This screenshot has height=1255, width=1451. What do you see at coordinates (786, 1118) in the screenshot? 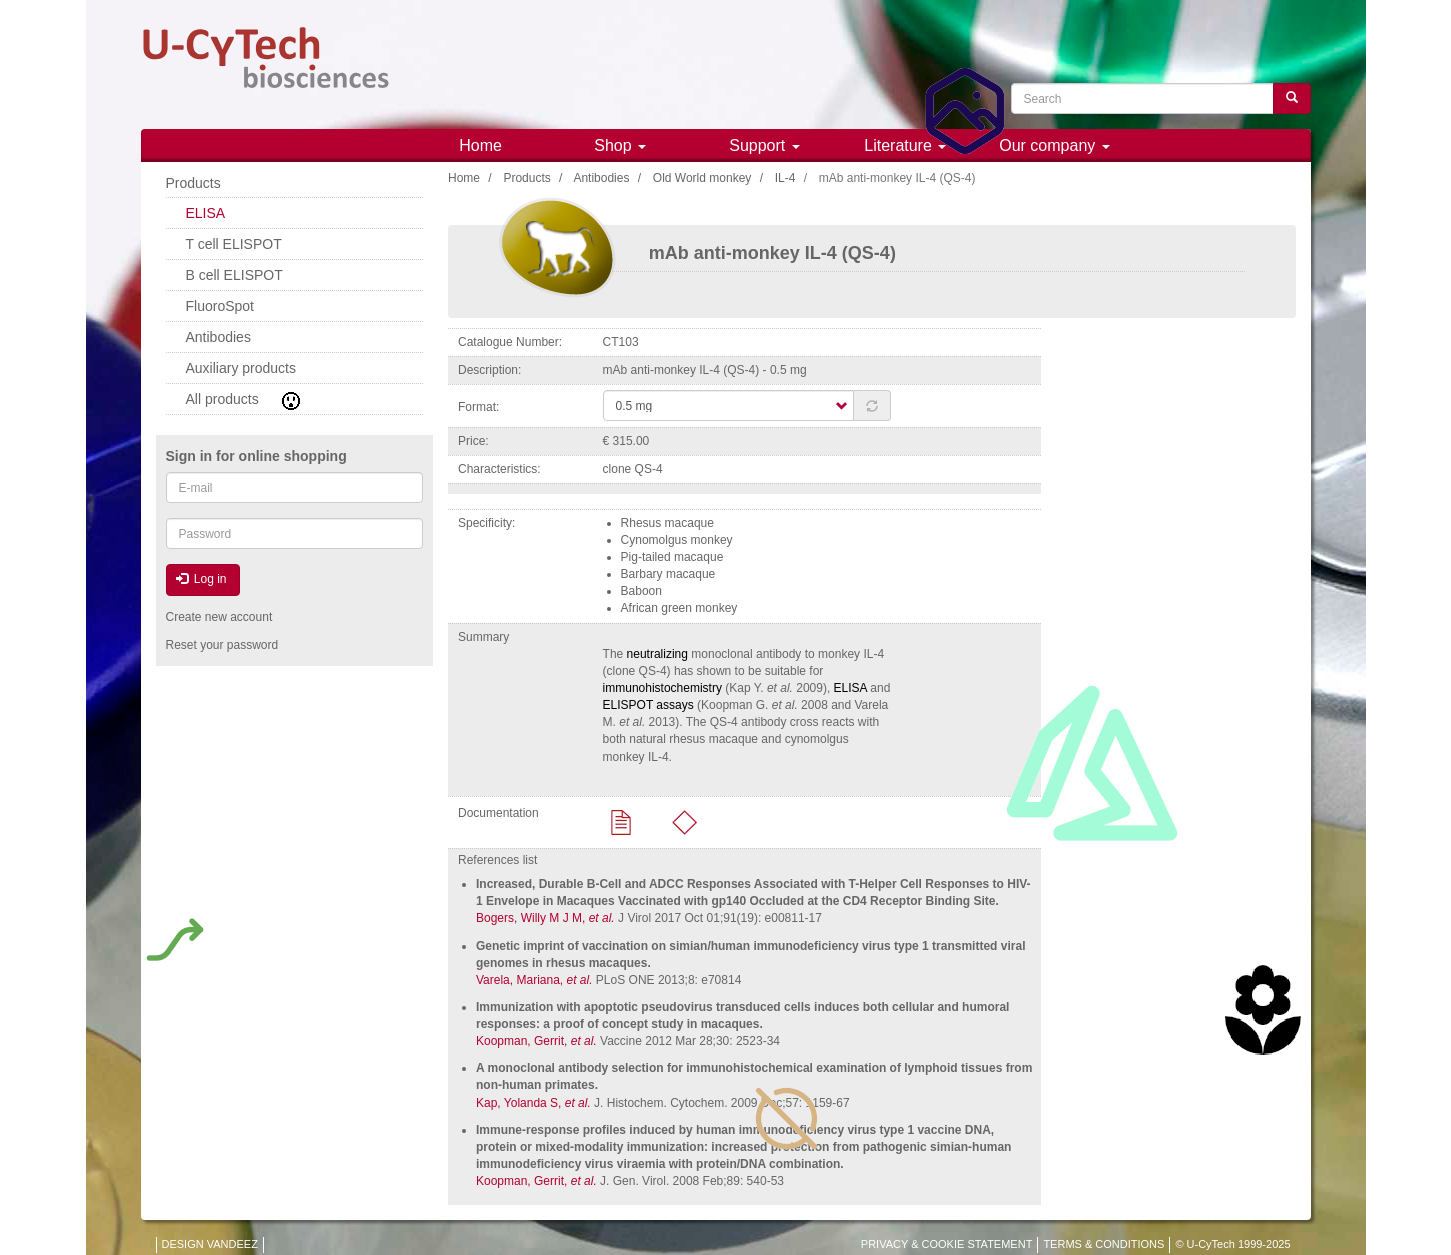
I see `indicates a disabled or inactive state` at bounding box center [786, 1118].